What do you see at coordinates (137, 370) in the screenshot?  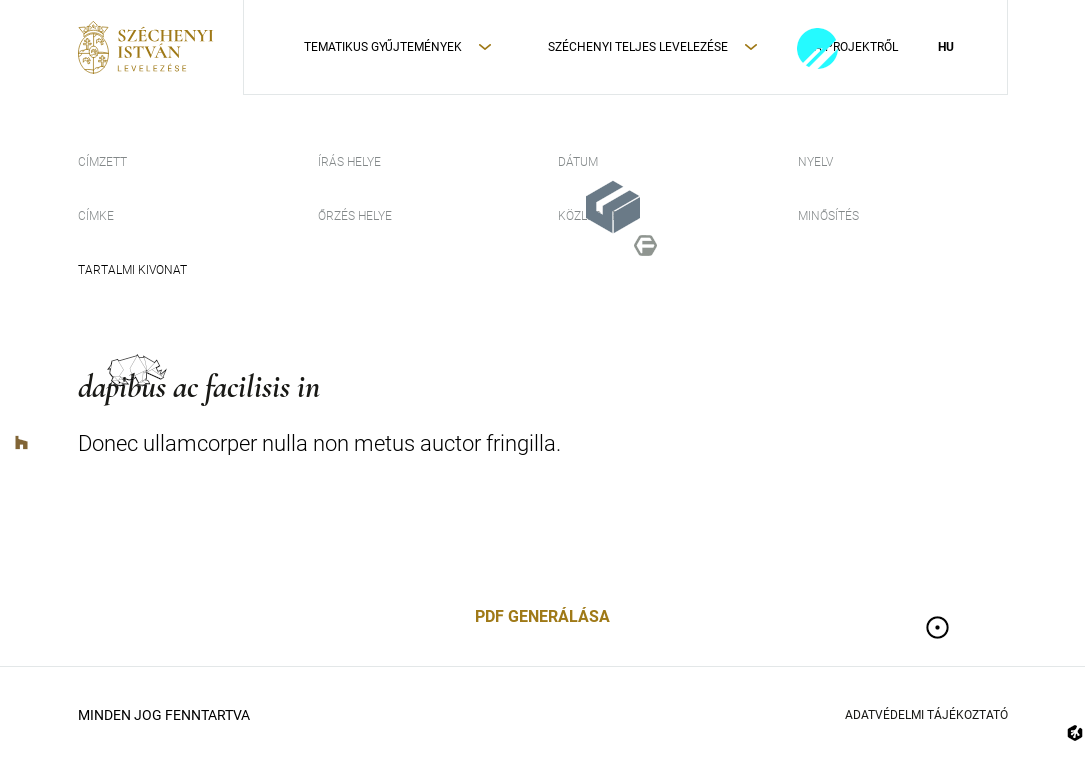 I see `supercrease brand logo` at bounding box center [137, 370].